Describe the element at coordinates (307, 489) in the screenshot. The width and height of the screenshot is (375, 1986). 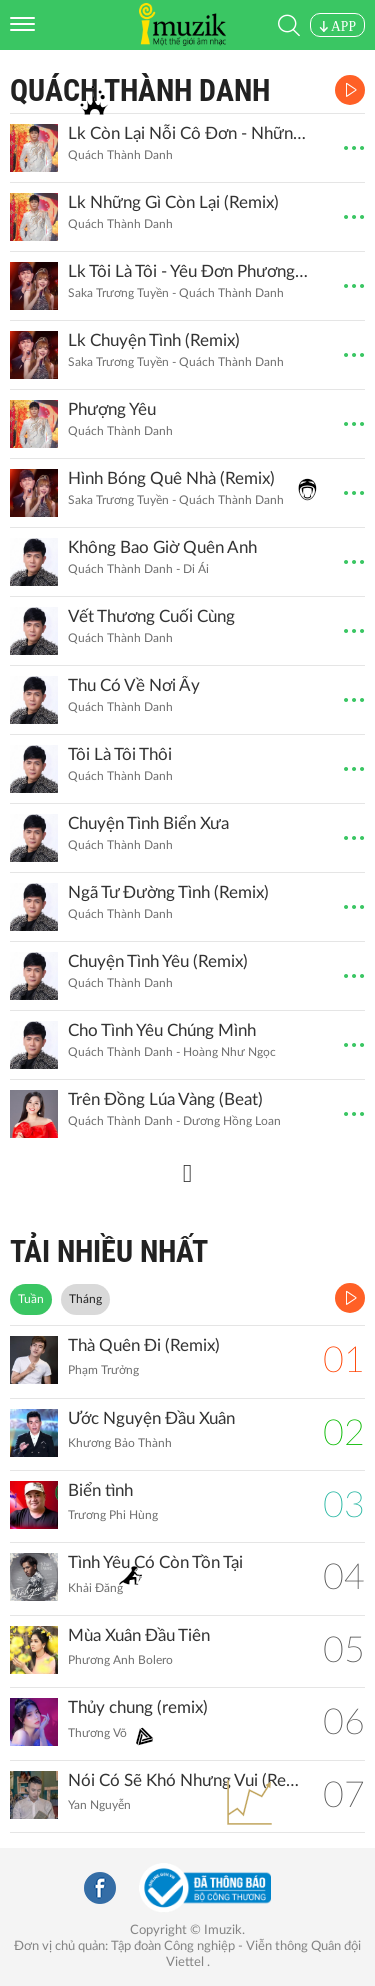
I see `indicates poison or venom status effect` at that location.